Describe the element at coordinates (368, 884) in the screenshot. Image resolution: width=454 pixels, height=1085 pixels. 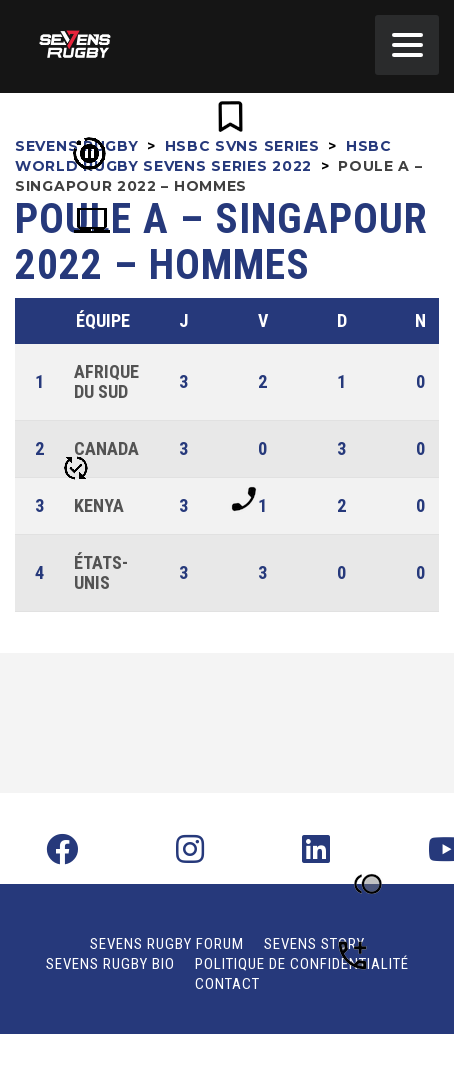
I see `access toll or payment information` at that location.